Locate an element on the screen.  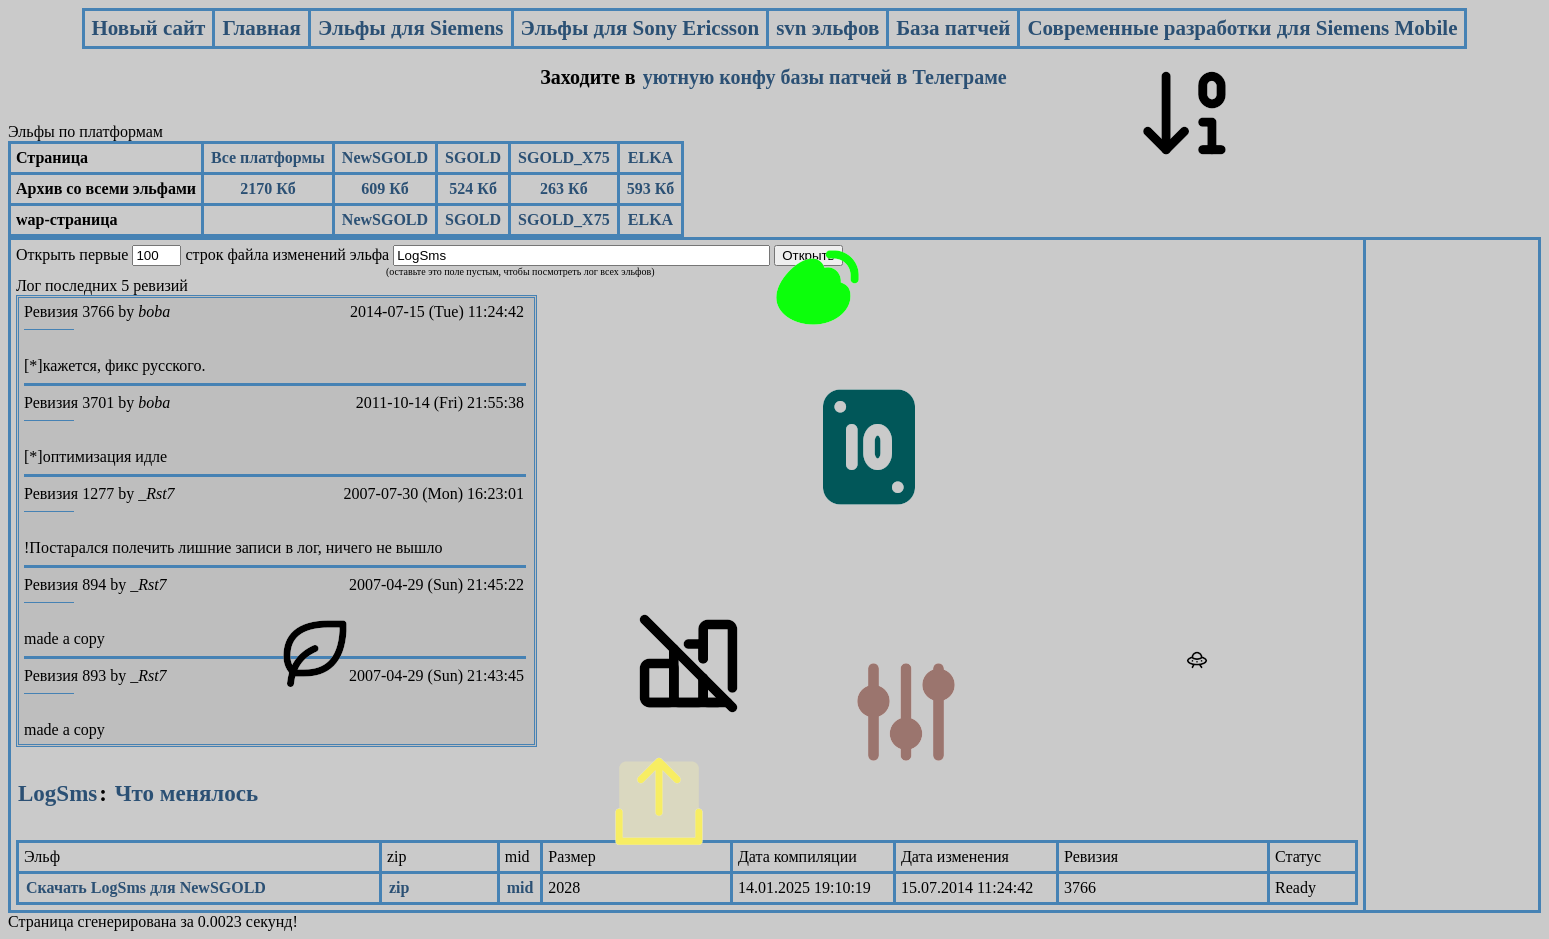
open weibo app is located at coordinates (817, 287).